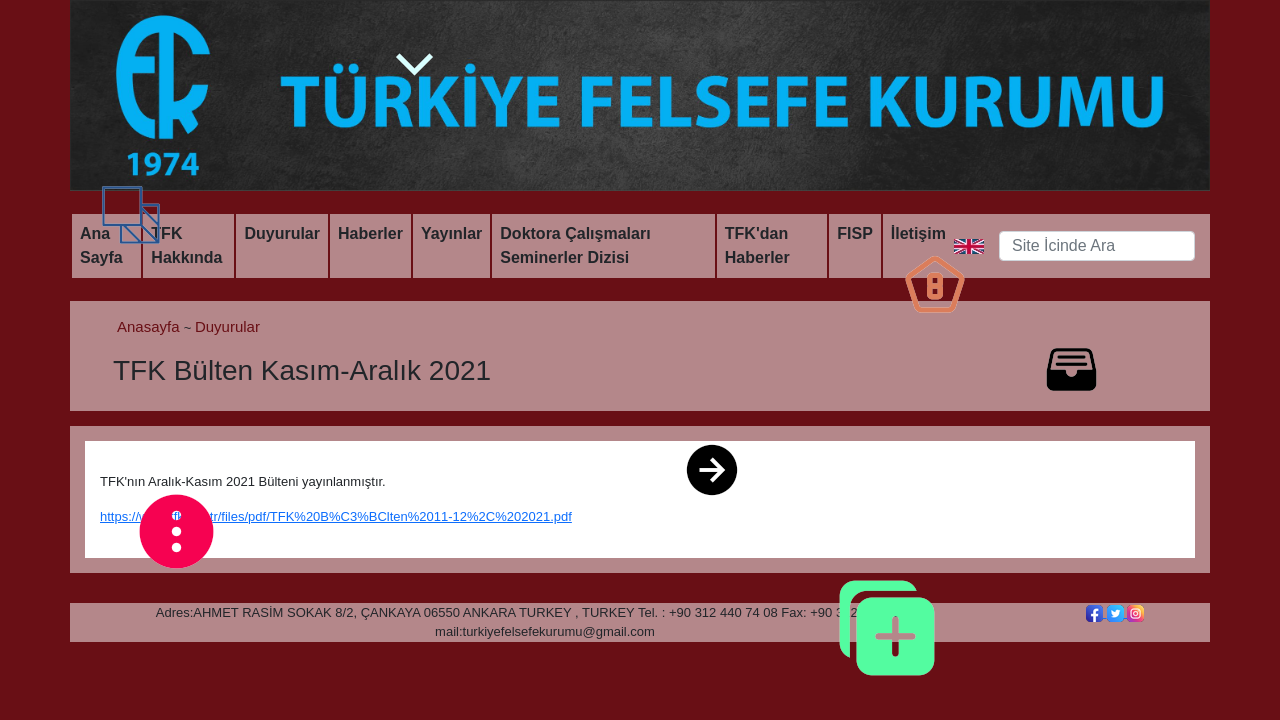 The width and height of the screenshot is (1280, 720). I want to click on remove or subtract a selected item, so click(131, 215).